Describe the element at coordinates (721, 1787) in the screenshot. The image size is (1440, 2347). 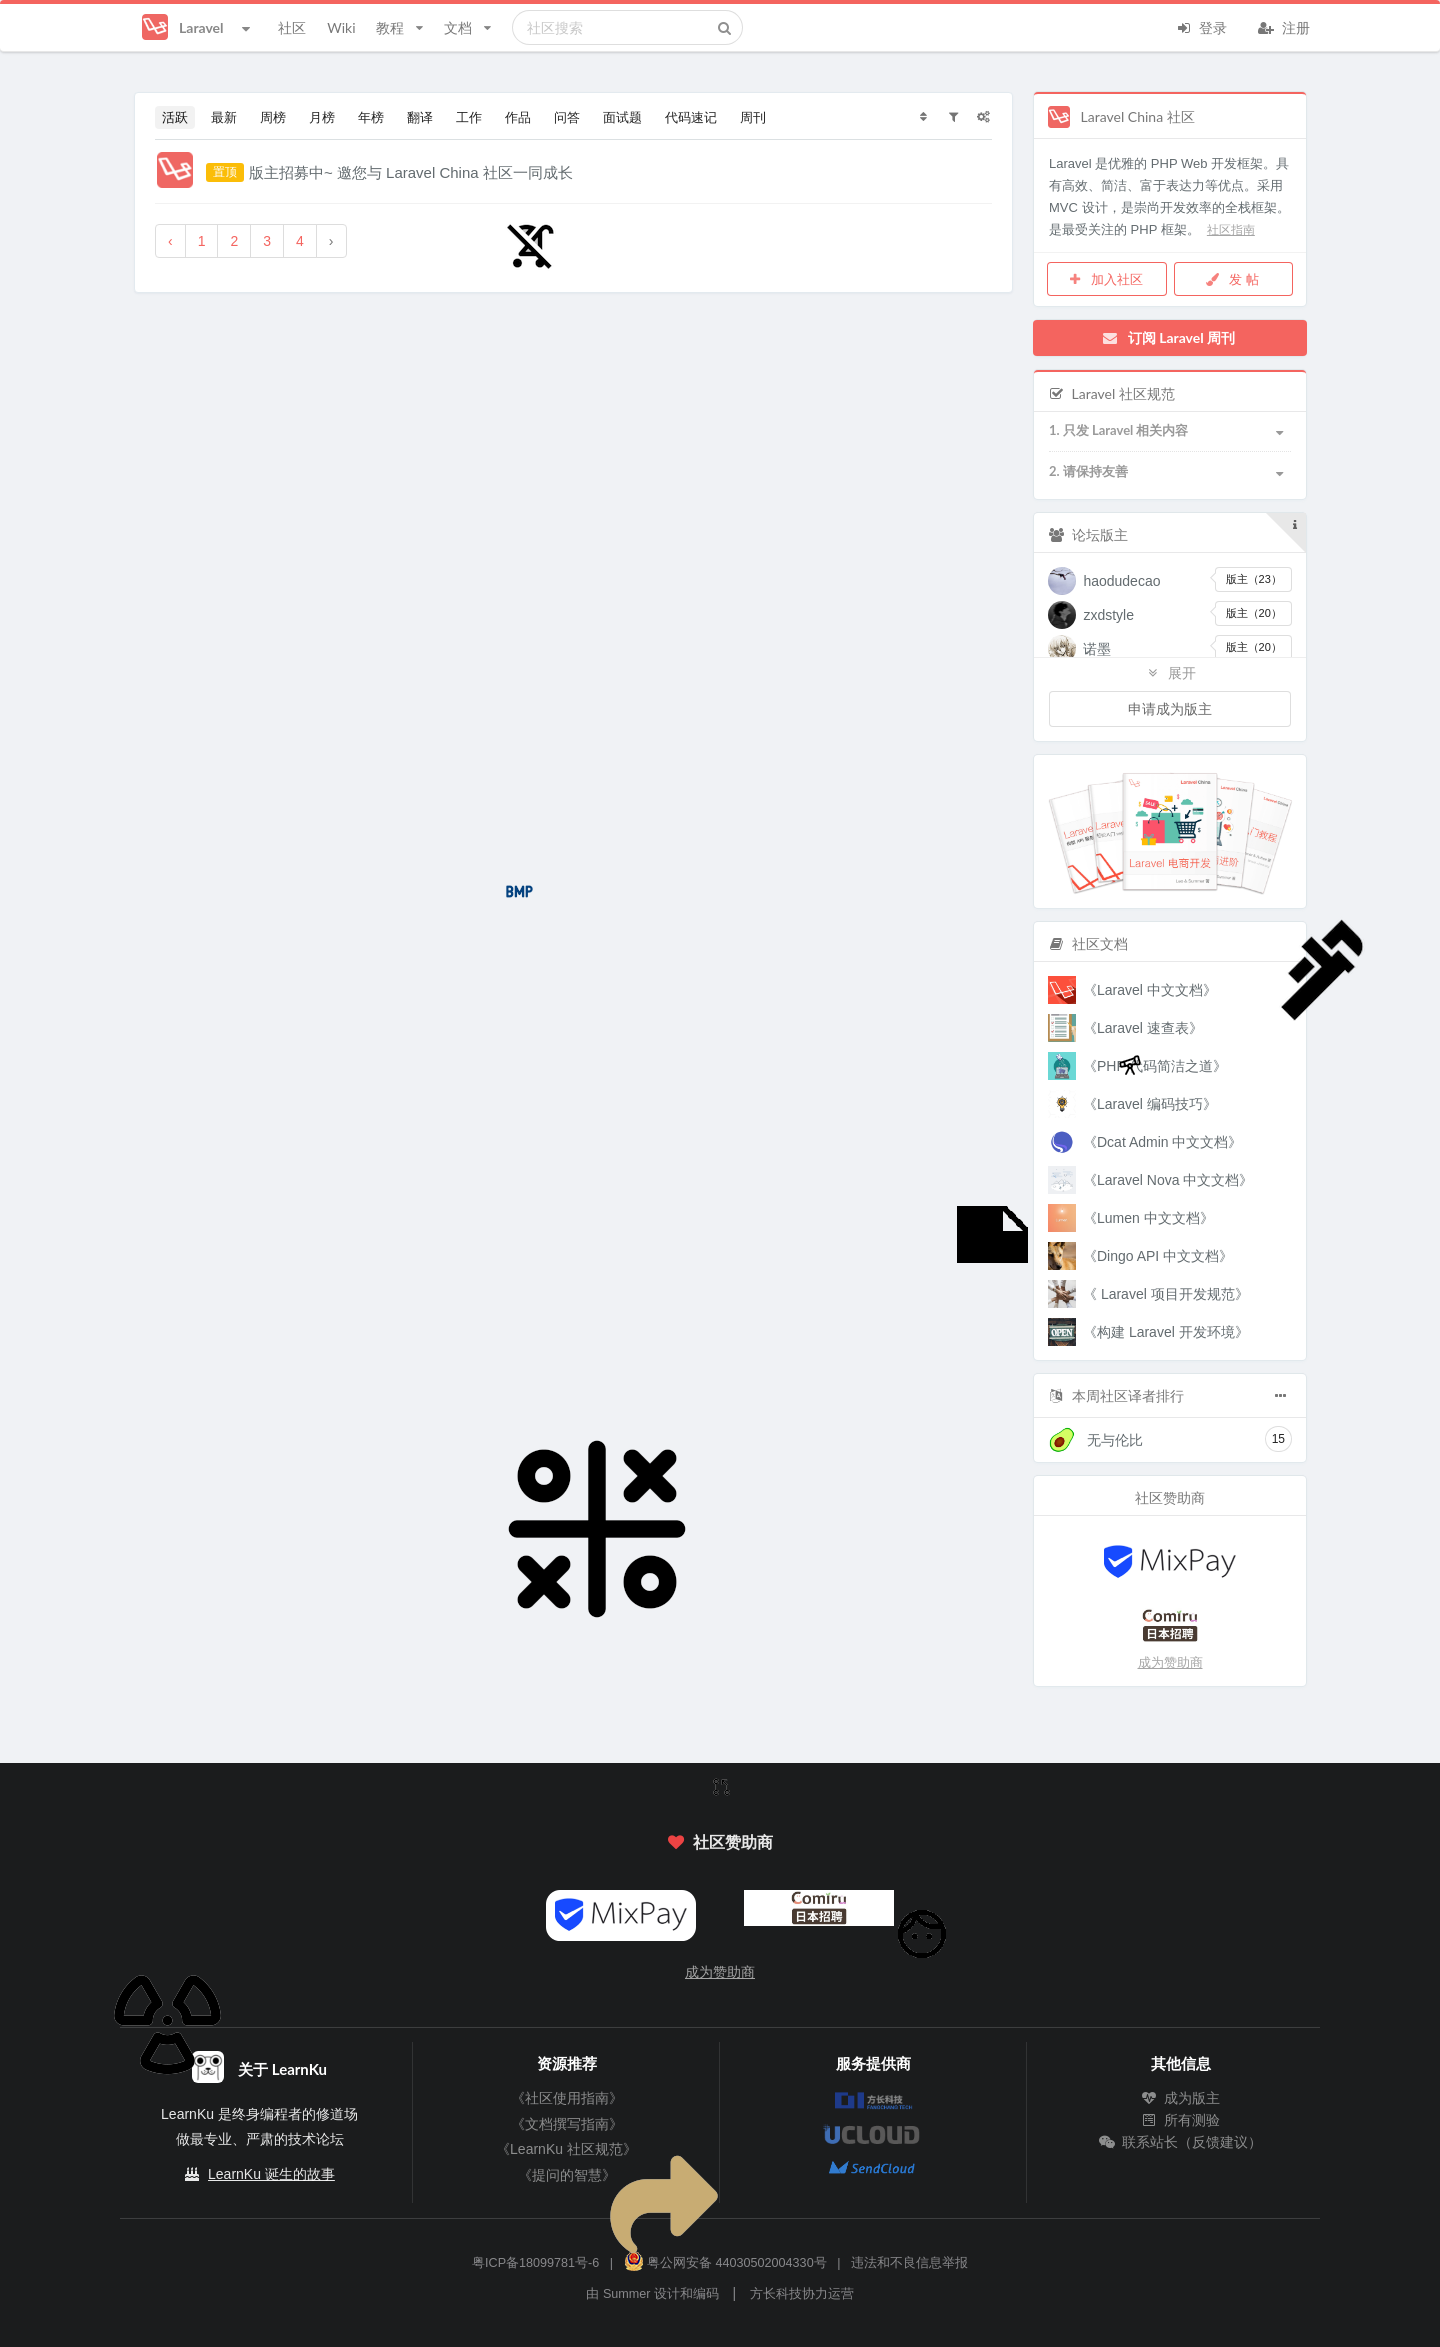
I see `create a new pull request` at that location.